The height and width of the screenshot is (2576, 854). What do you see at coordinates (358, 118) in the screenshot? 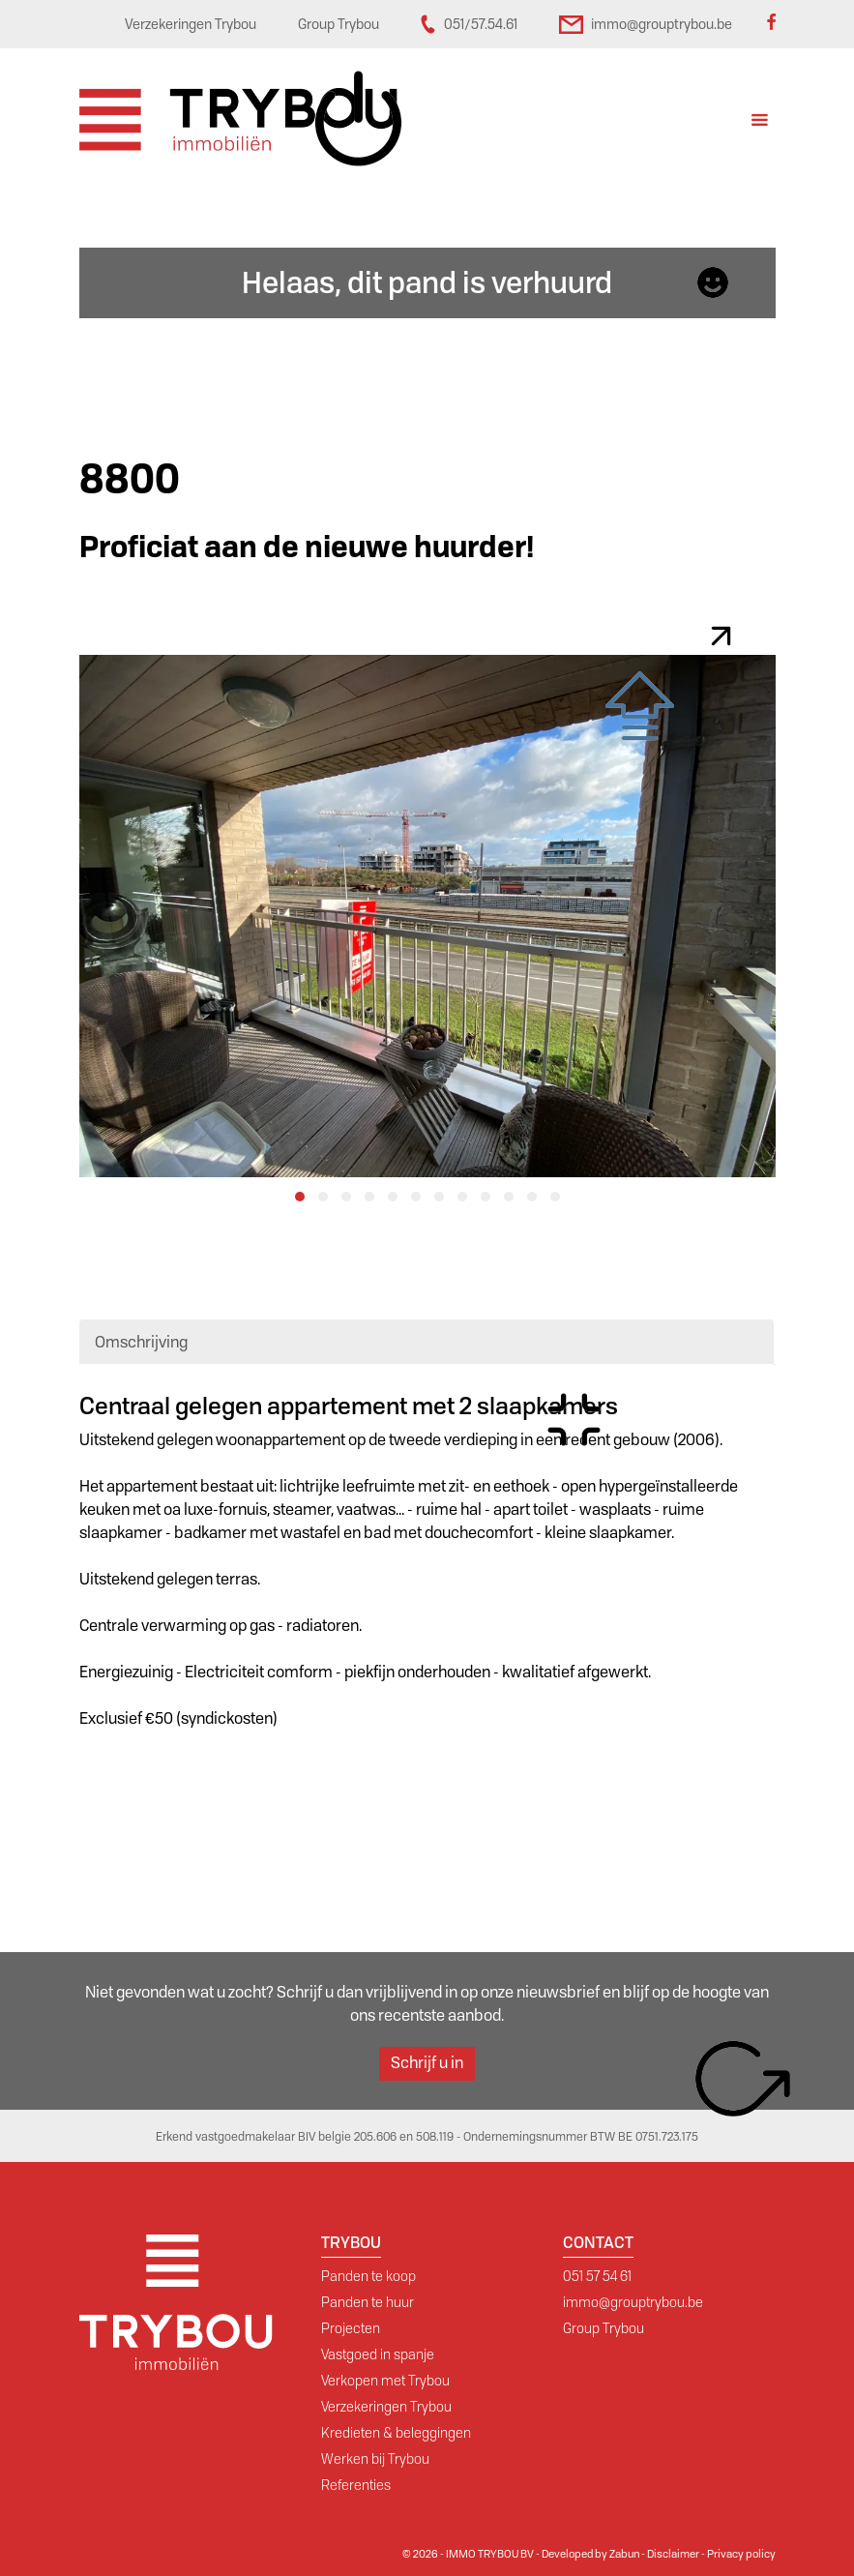
I see `turn device on or off` at bounding box center [358, 118].